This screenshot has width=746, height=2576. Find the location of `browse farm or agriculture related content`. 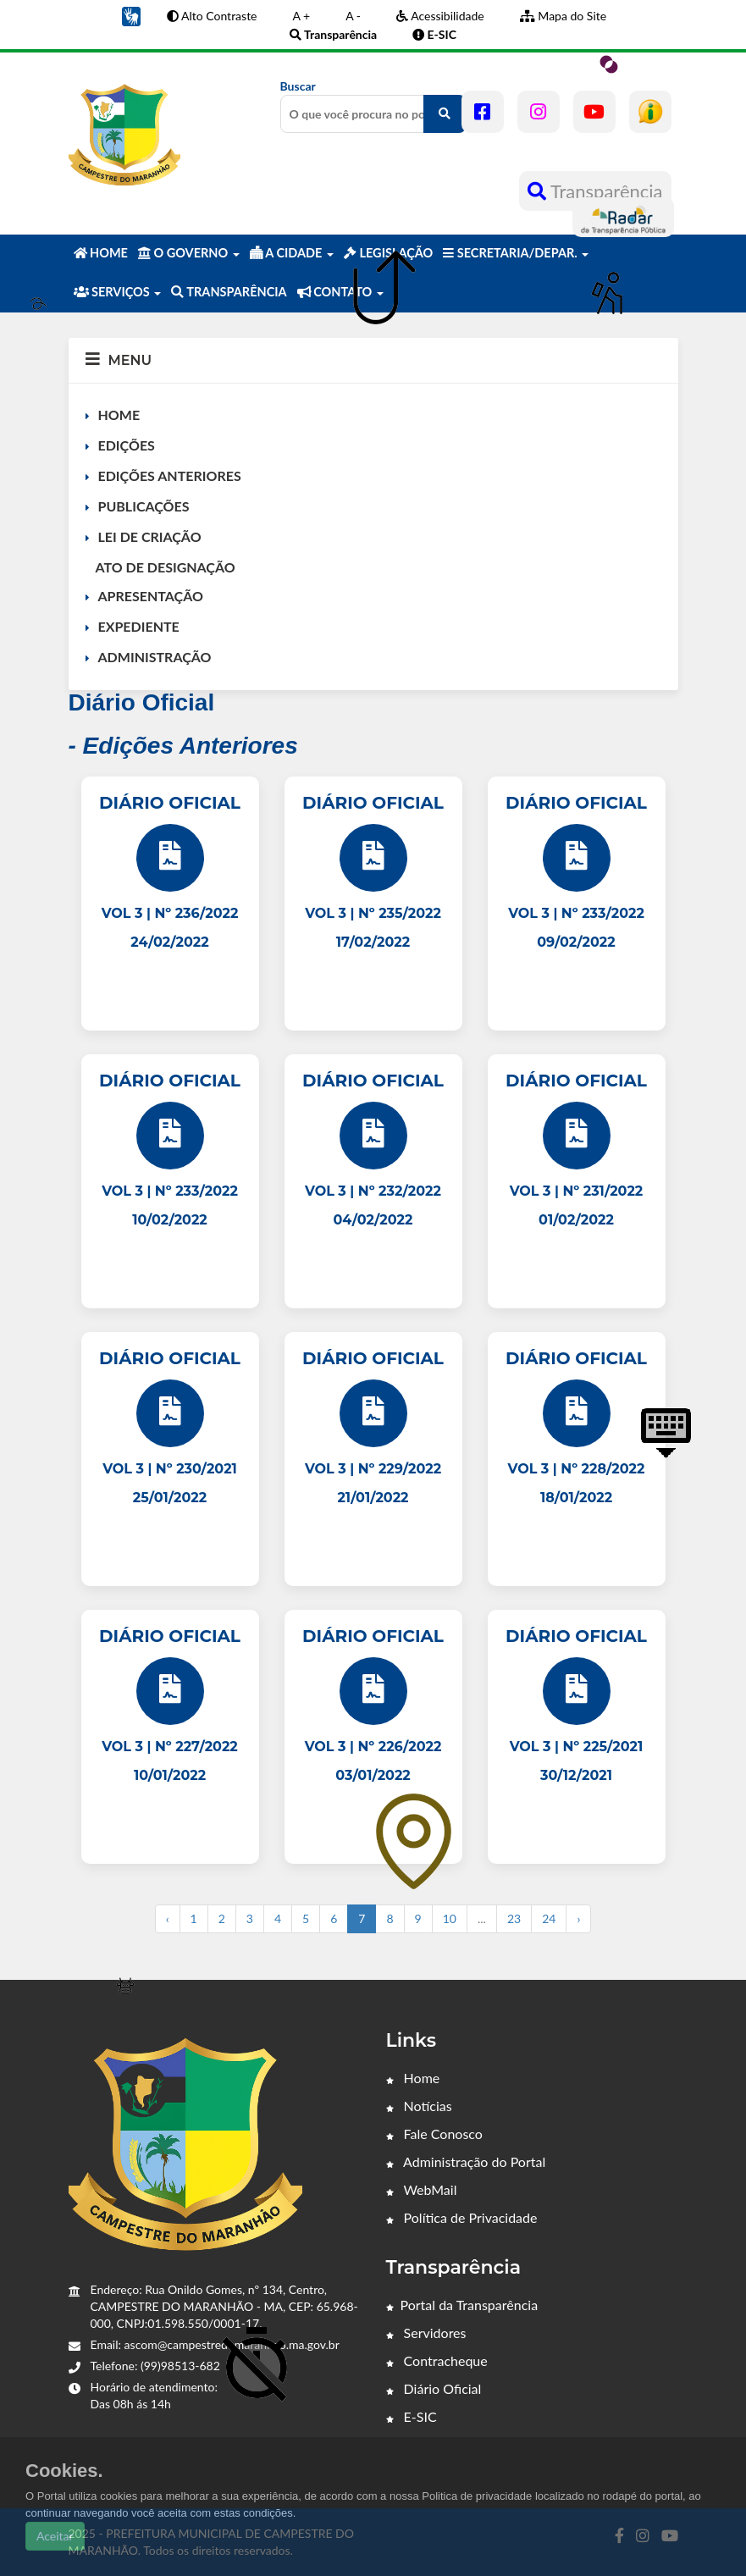

browse farm or agriculture related content is located at coordinates (125, 1986).